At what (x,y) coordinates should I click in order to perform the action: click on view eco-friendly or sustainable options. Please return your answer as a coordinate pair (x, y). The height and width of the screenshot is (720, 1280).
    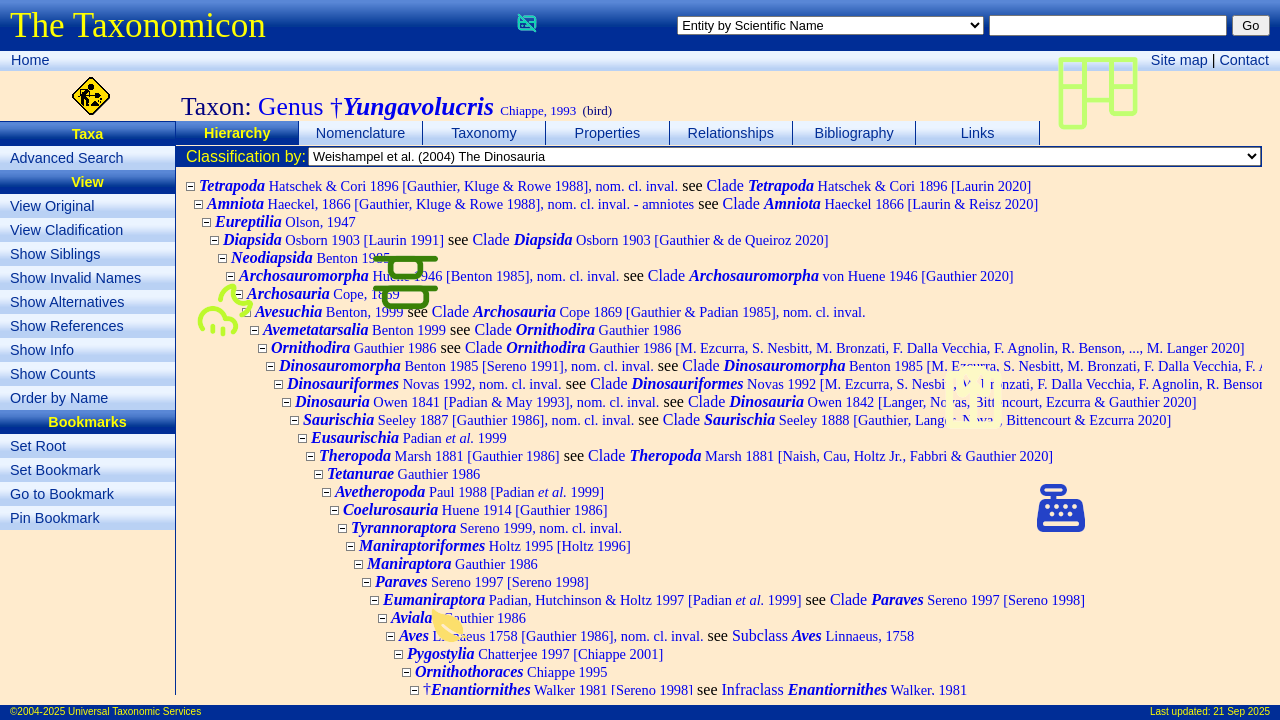
    Looking at the image, I should click on (449, 625).